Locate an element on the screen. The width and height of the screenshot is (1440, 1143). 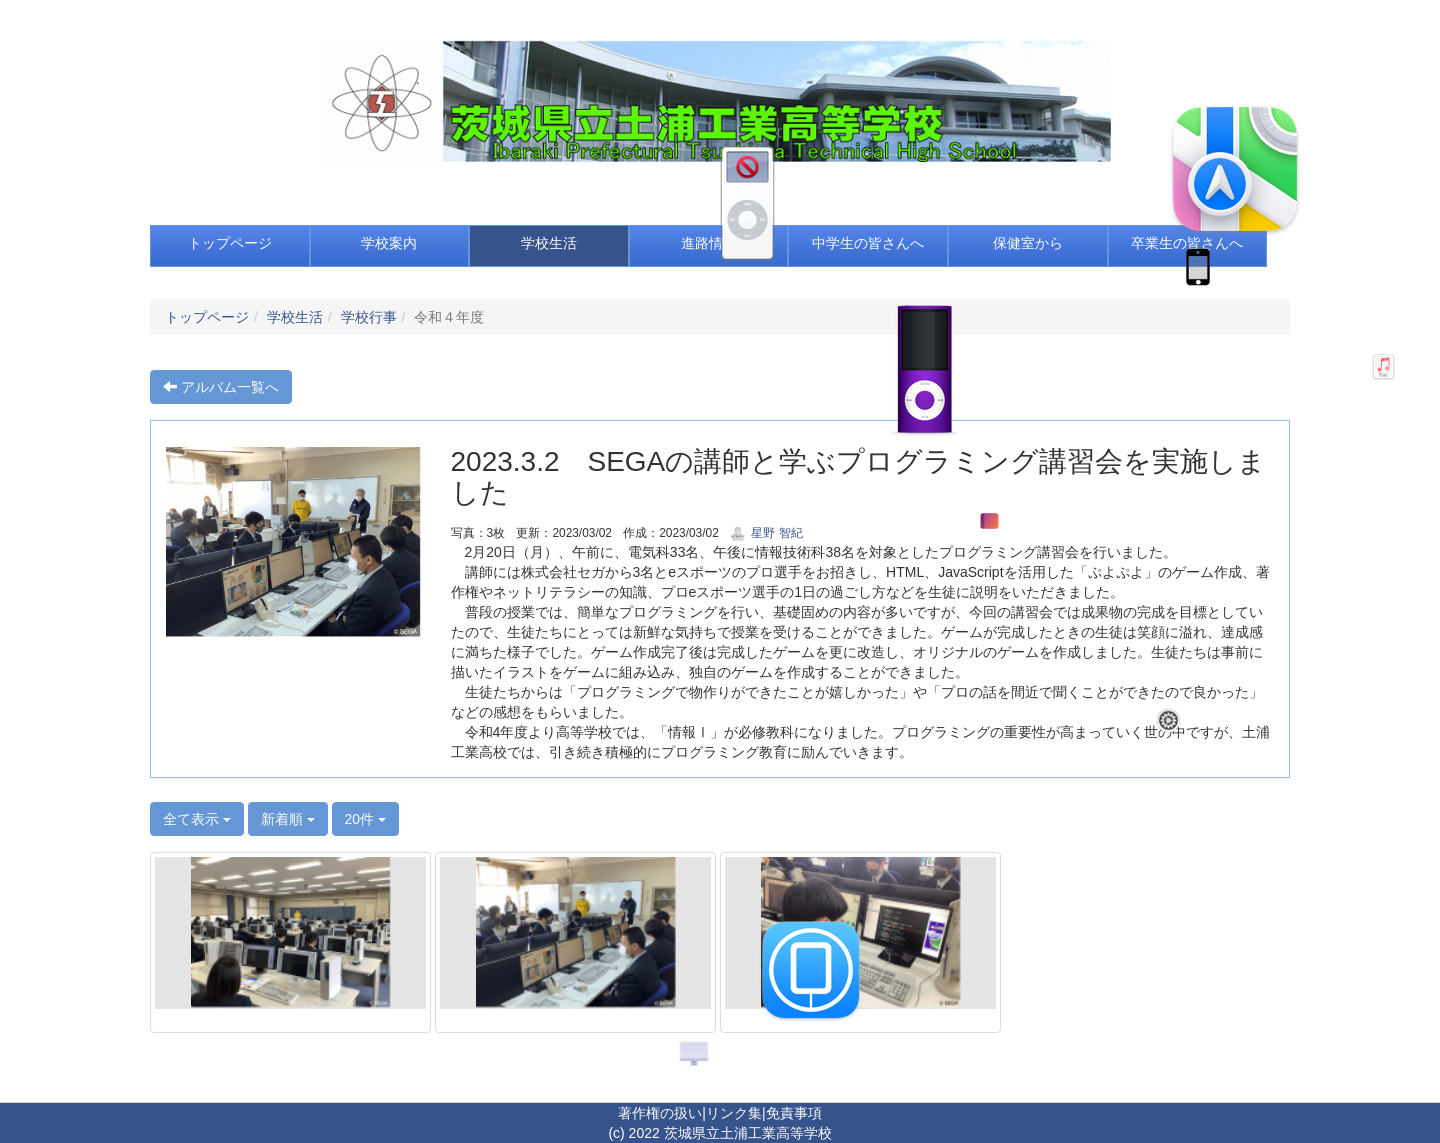
iPod nano device (white) with sync or connection error is located at coordinates (747, 203).